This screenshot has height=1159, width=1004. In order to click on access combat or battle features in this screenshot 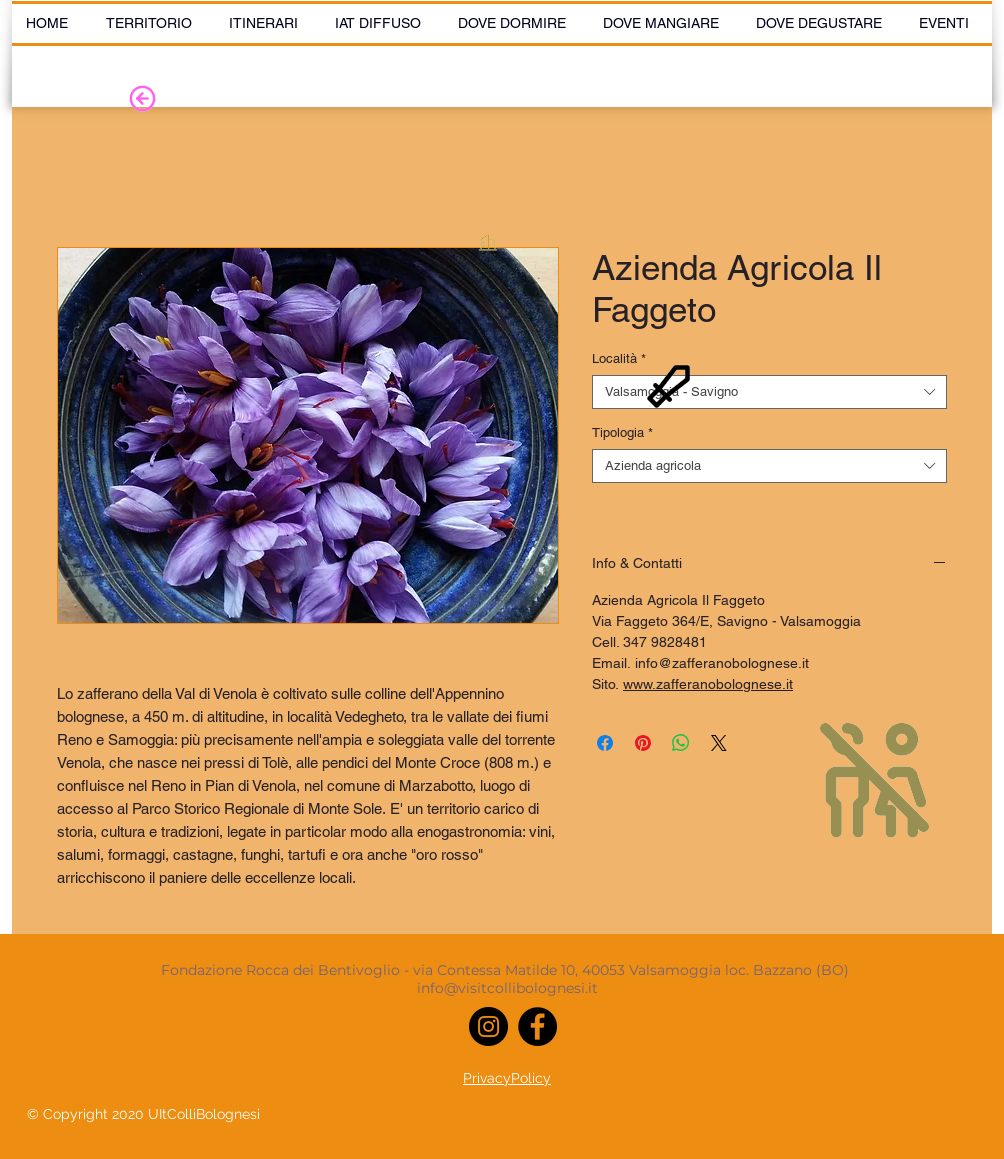, I will do `click(668, 386)`.